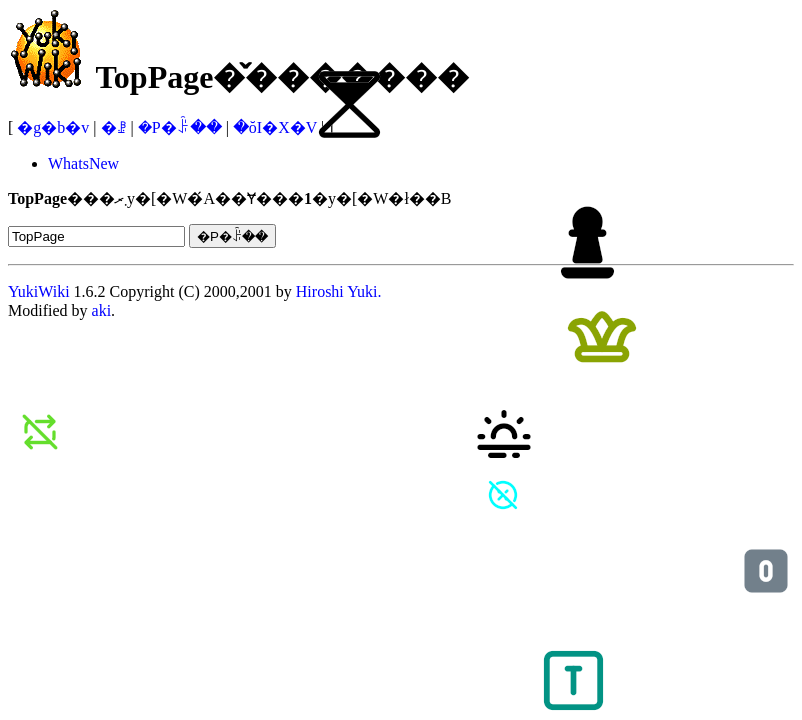 Image resolution: width=802 pixels, height=720 pixels. I want to click on view sunset time or golden hour info, so click(504, 434).